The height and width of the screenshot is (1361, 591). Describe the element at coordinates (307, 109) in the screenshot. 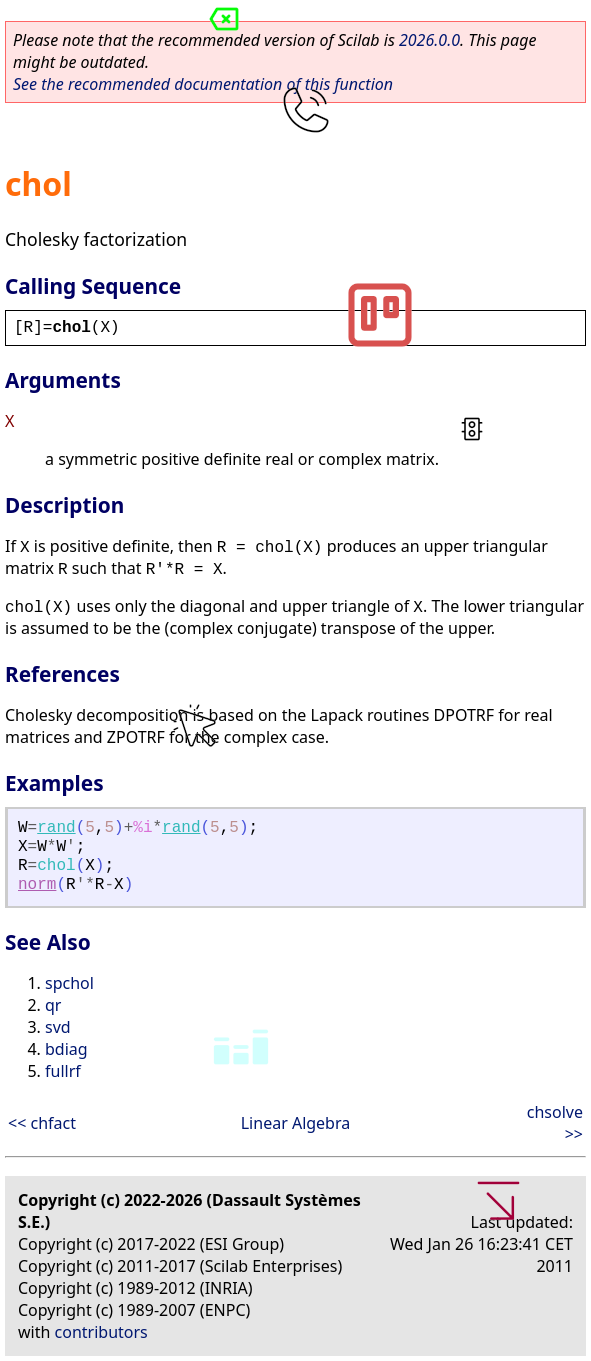

I see `make a phone call` at that location.